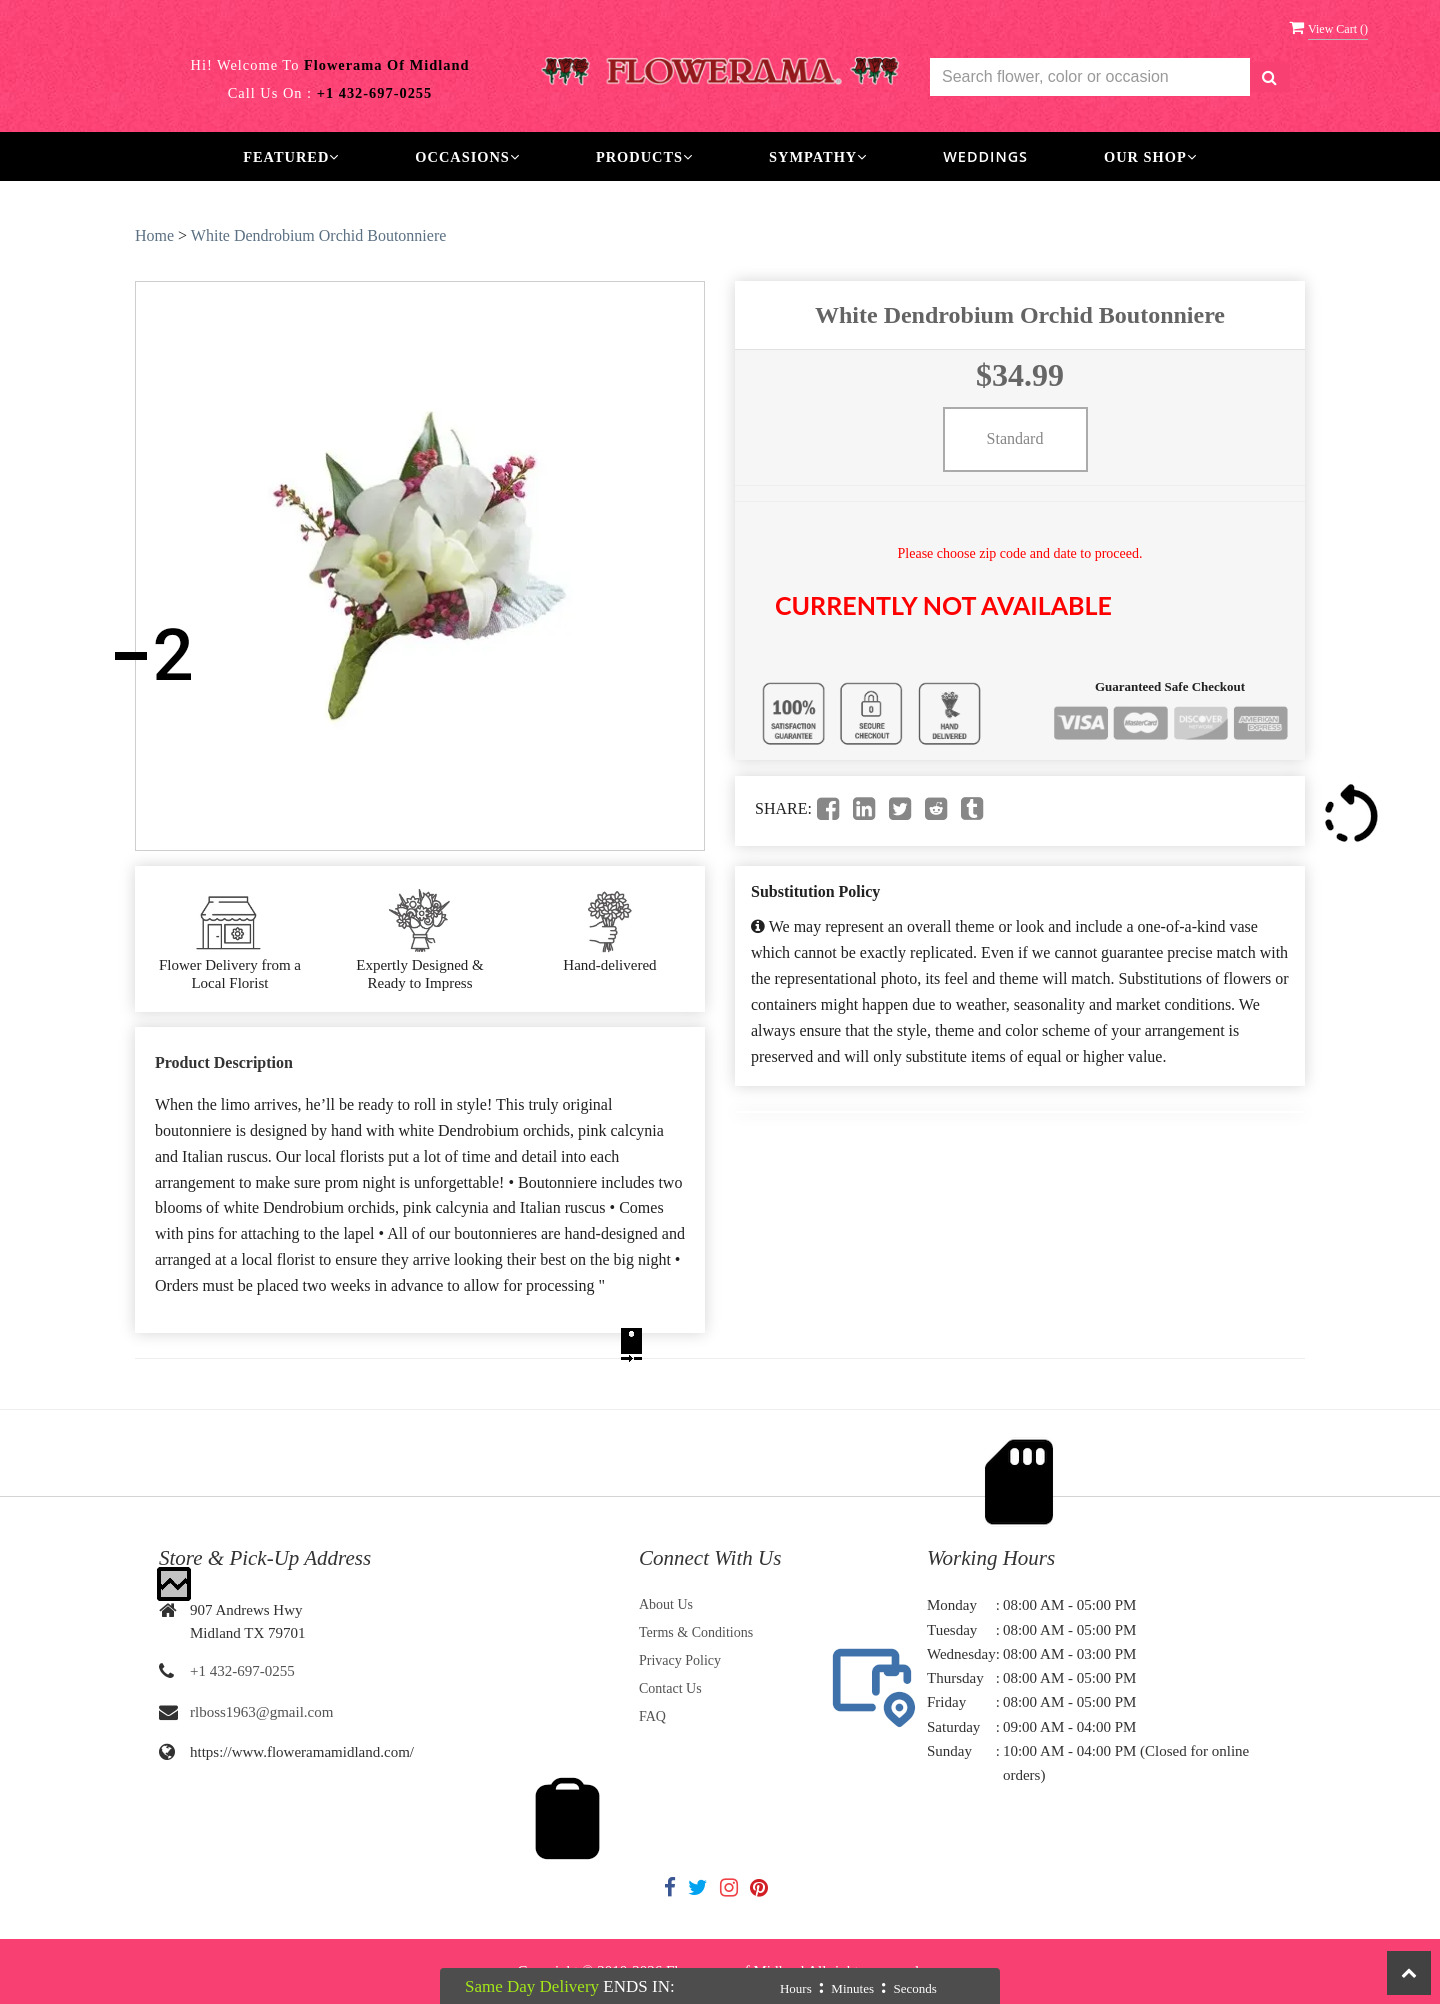 This screenshot has width=1440, height=2004. Describe the element at coordinates (631, 1345) in the screenshot. I see `switch to rear camera` at that location.